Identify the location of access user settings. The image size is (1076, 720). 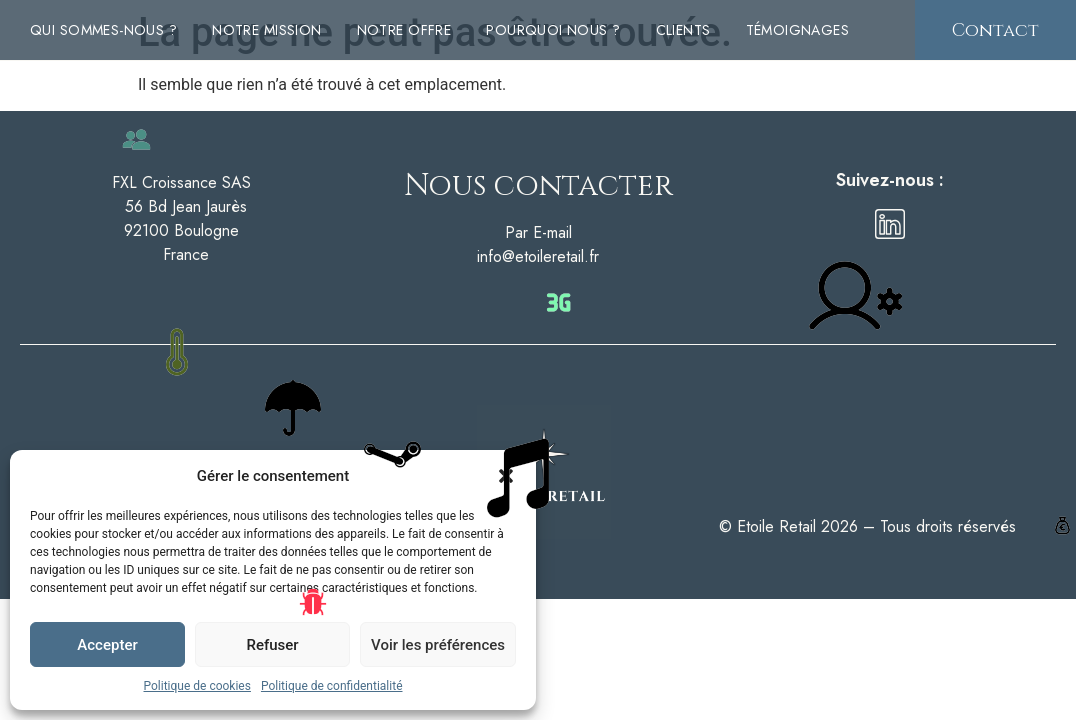
(852, 298).